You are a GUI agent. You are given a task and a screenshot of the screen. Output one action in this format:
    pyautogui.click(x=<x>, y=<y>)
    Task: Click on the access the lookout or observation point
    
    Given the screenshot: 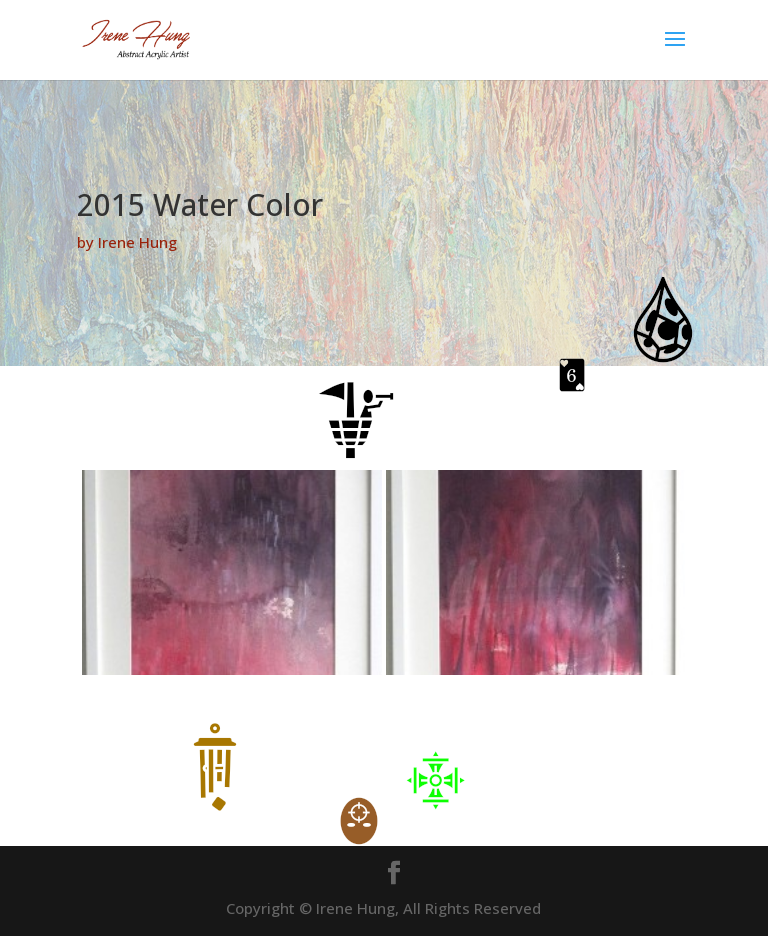 What is the action you would take?
    pyautogui.click(x=356, y=419)
    